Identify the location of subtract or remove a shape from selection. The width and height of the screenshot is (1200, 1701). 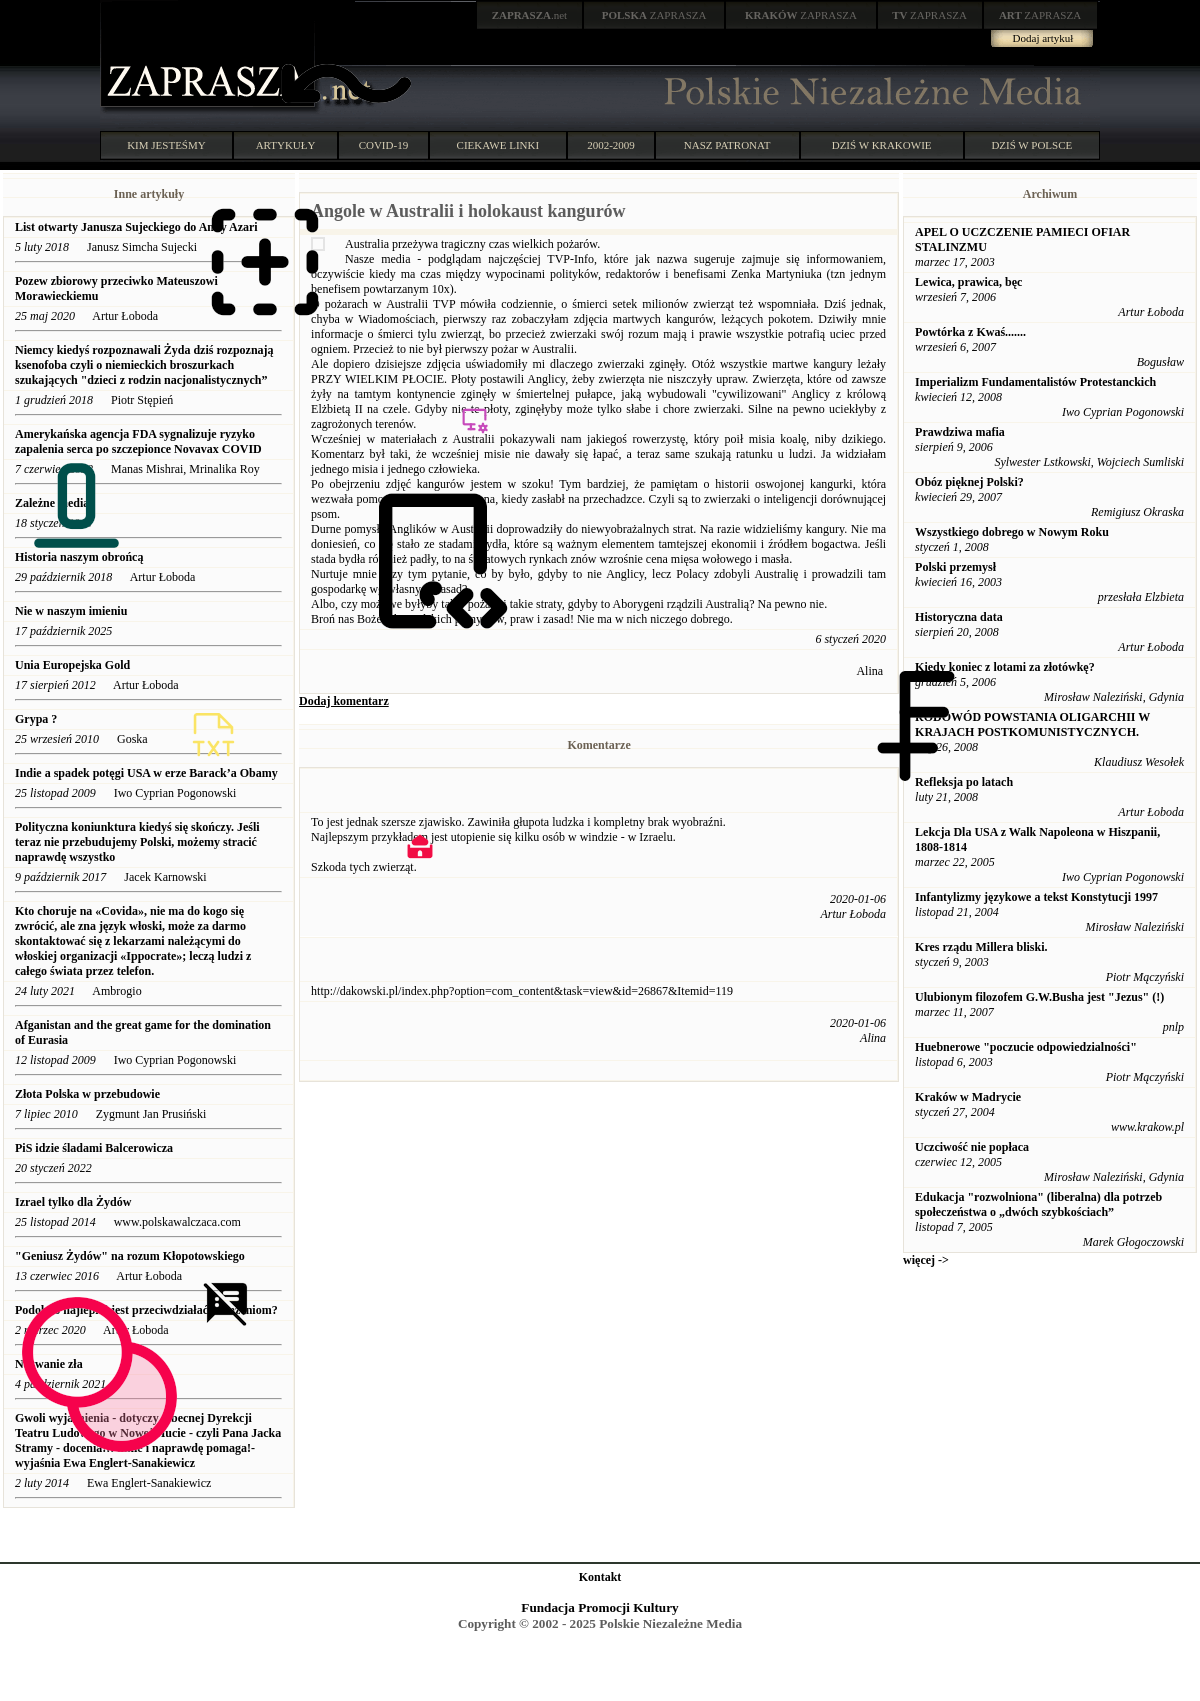
(99, 1374).